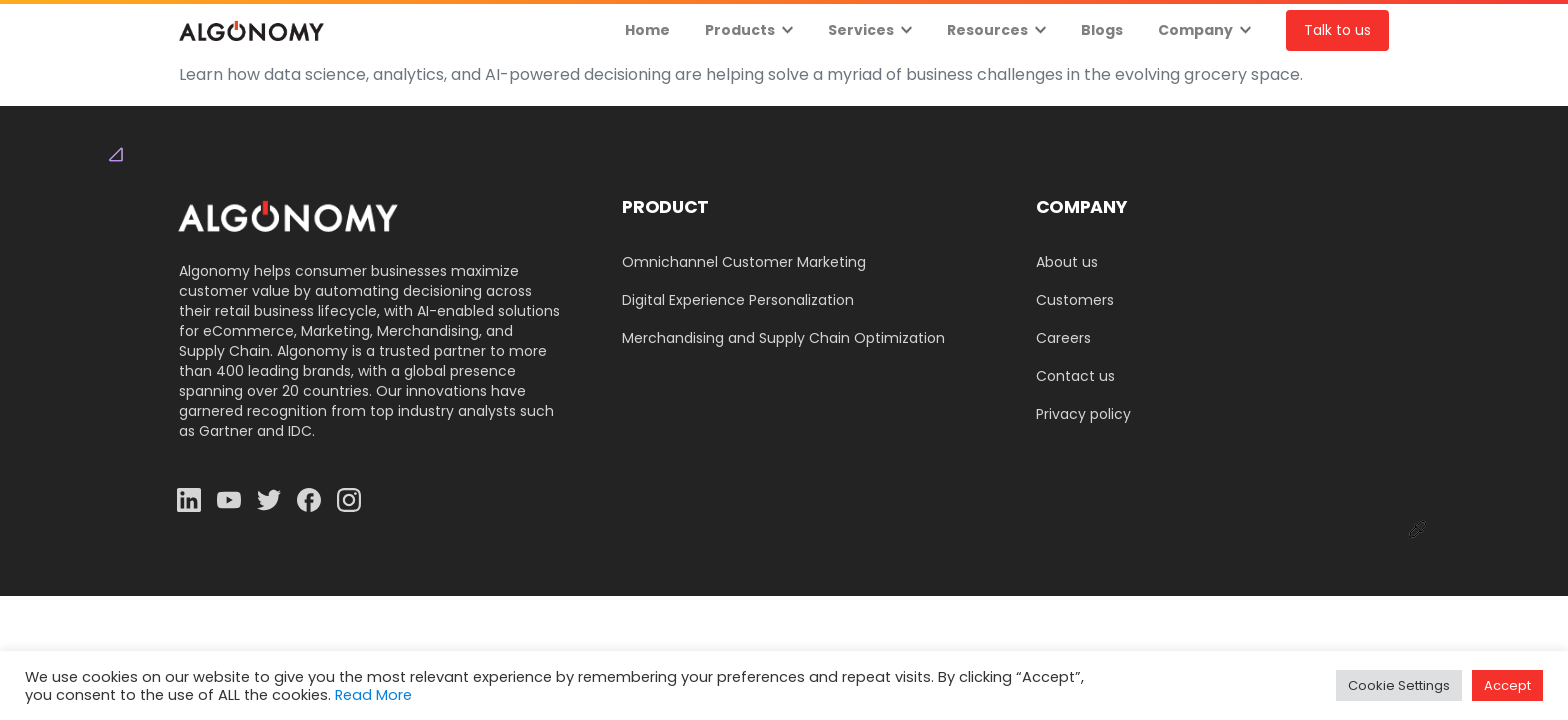 The width and height of the screenshot is (1568, 720). What do you see at coordinates (117, 155) in the screenshot?
I see `indicates no cellular signal available` at bounding box center [117, 155].